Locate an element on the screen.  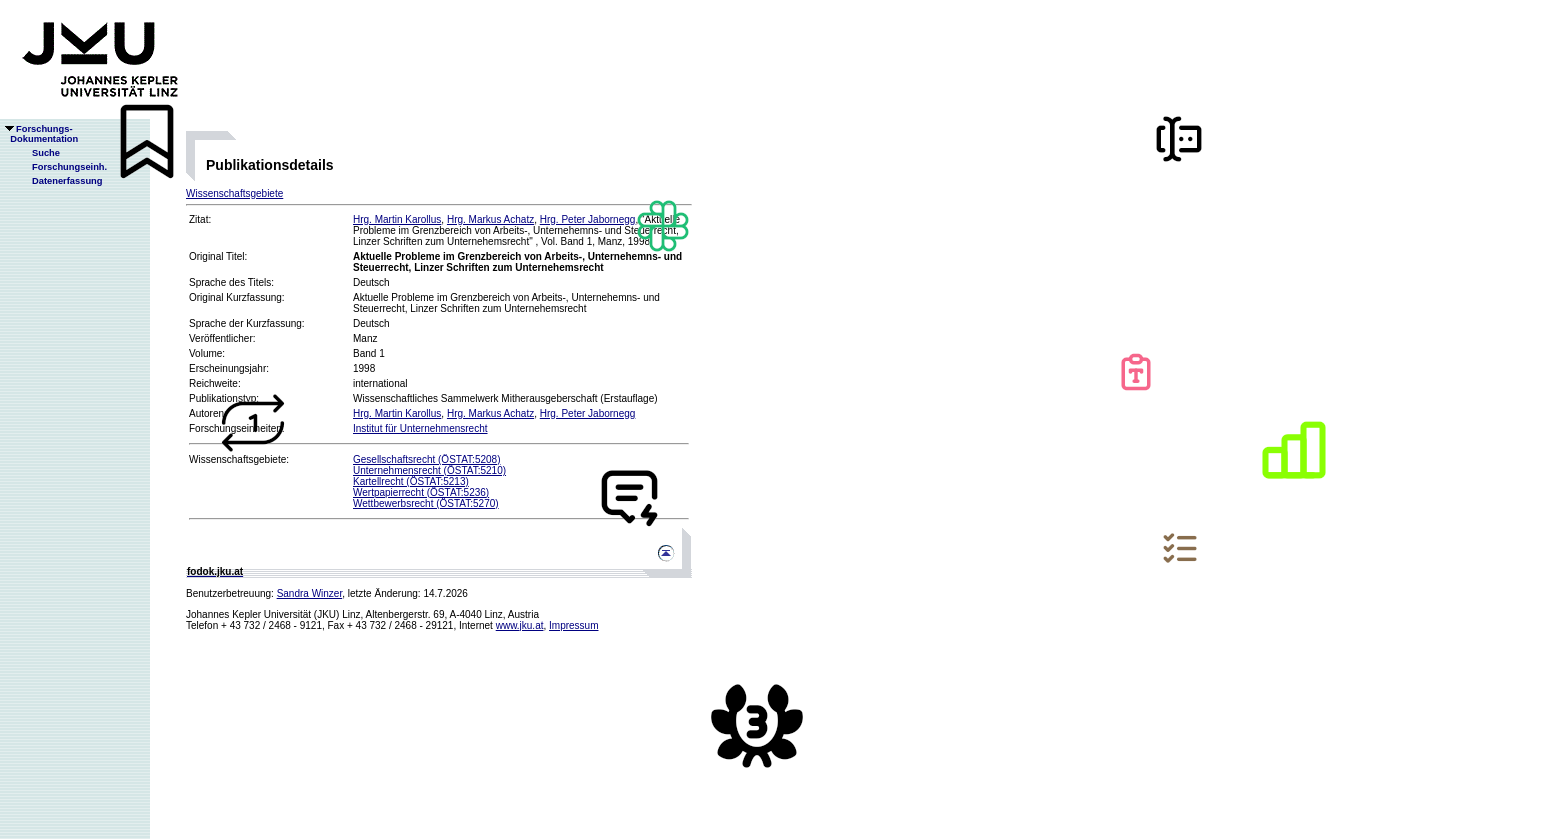
access forms and surveys is located at coordinates (1179, 139).